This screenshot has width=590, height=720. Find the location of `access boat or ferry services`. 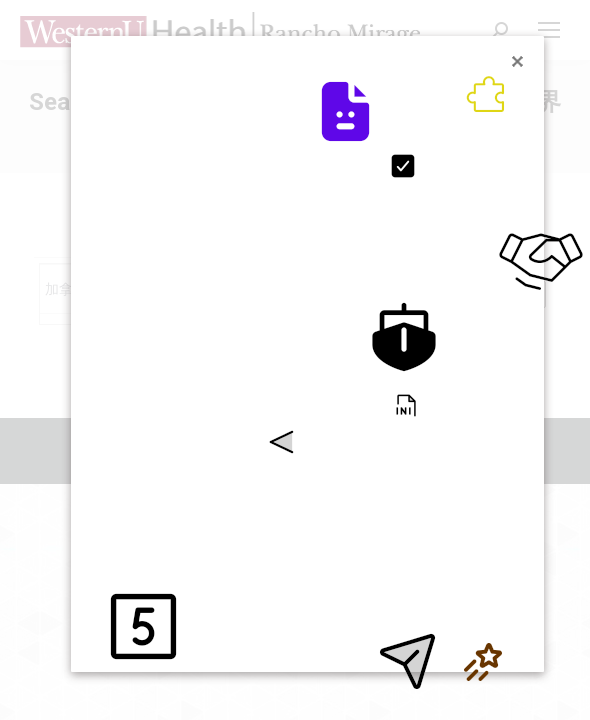

access boat or ferry services is located at coordinates (404, 337).